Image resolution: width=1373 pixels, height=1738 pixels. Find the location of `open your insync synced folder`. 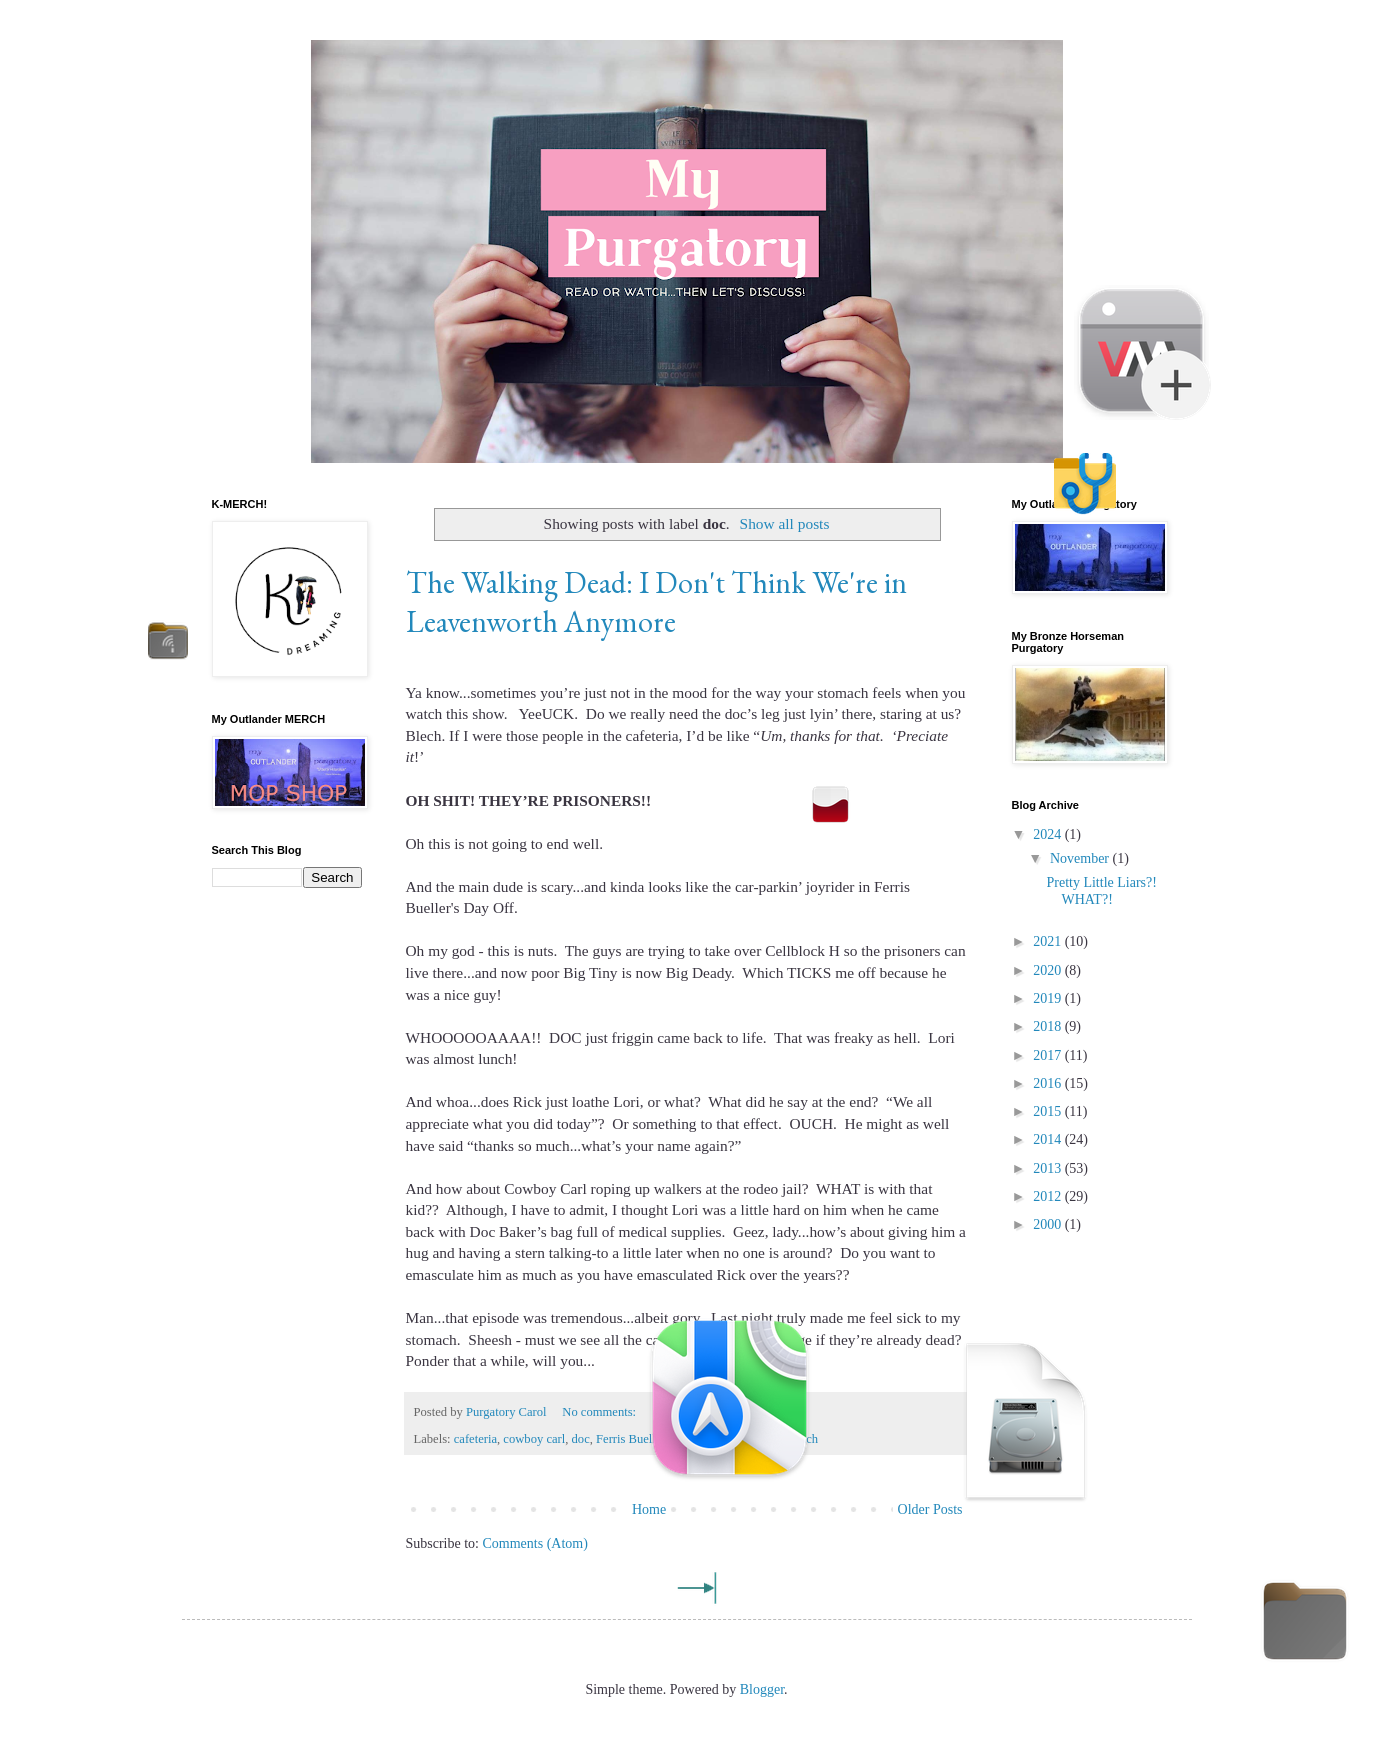

open your insync synced folder is located at coordinates (168, 640).